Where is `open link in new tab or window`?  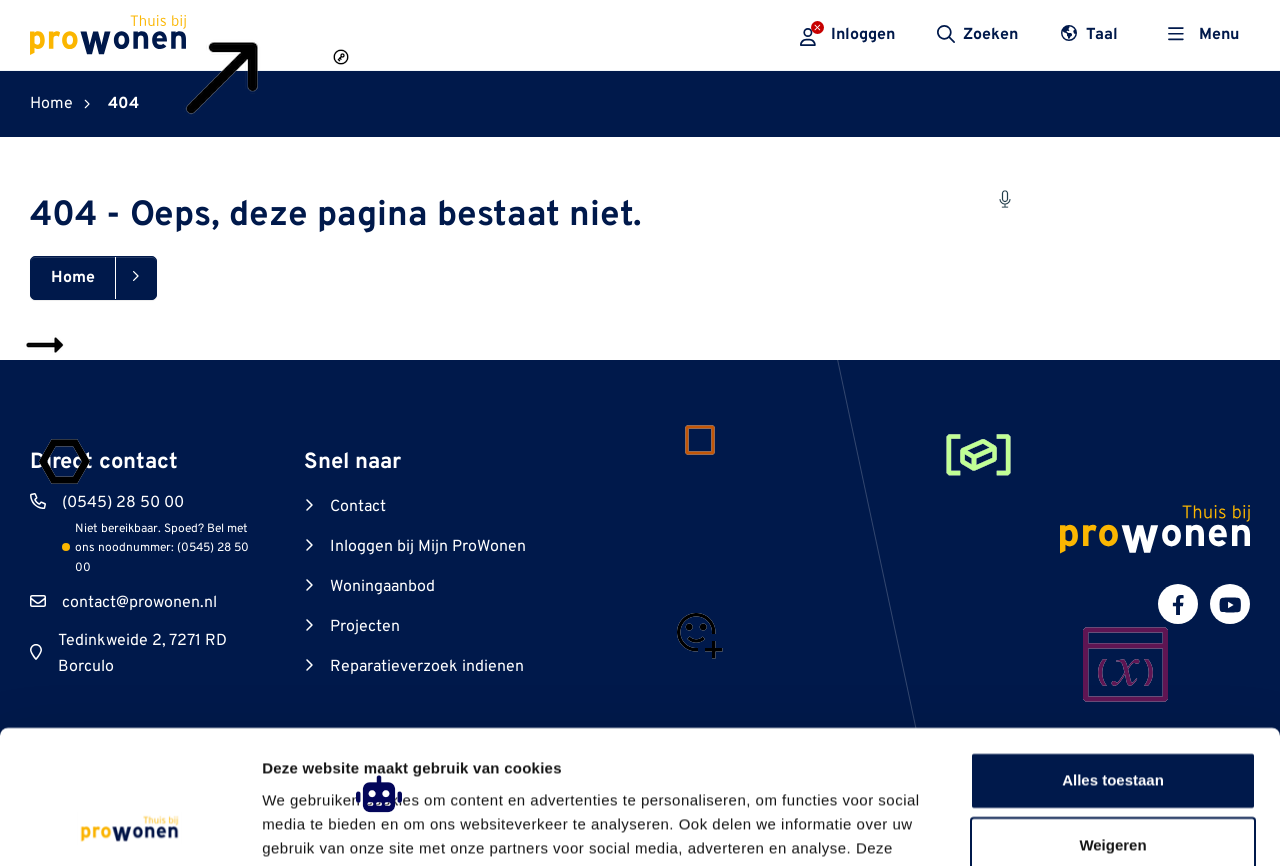 open link in new tab or window is located at coordinates (223, 76).